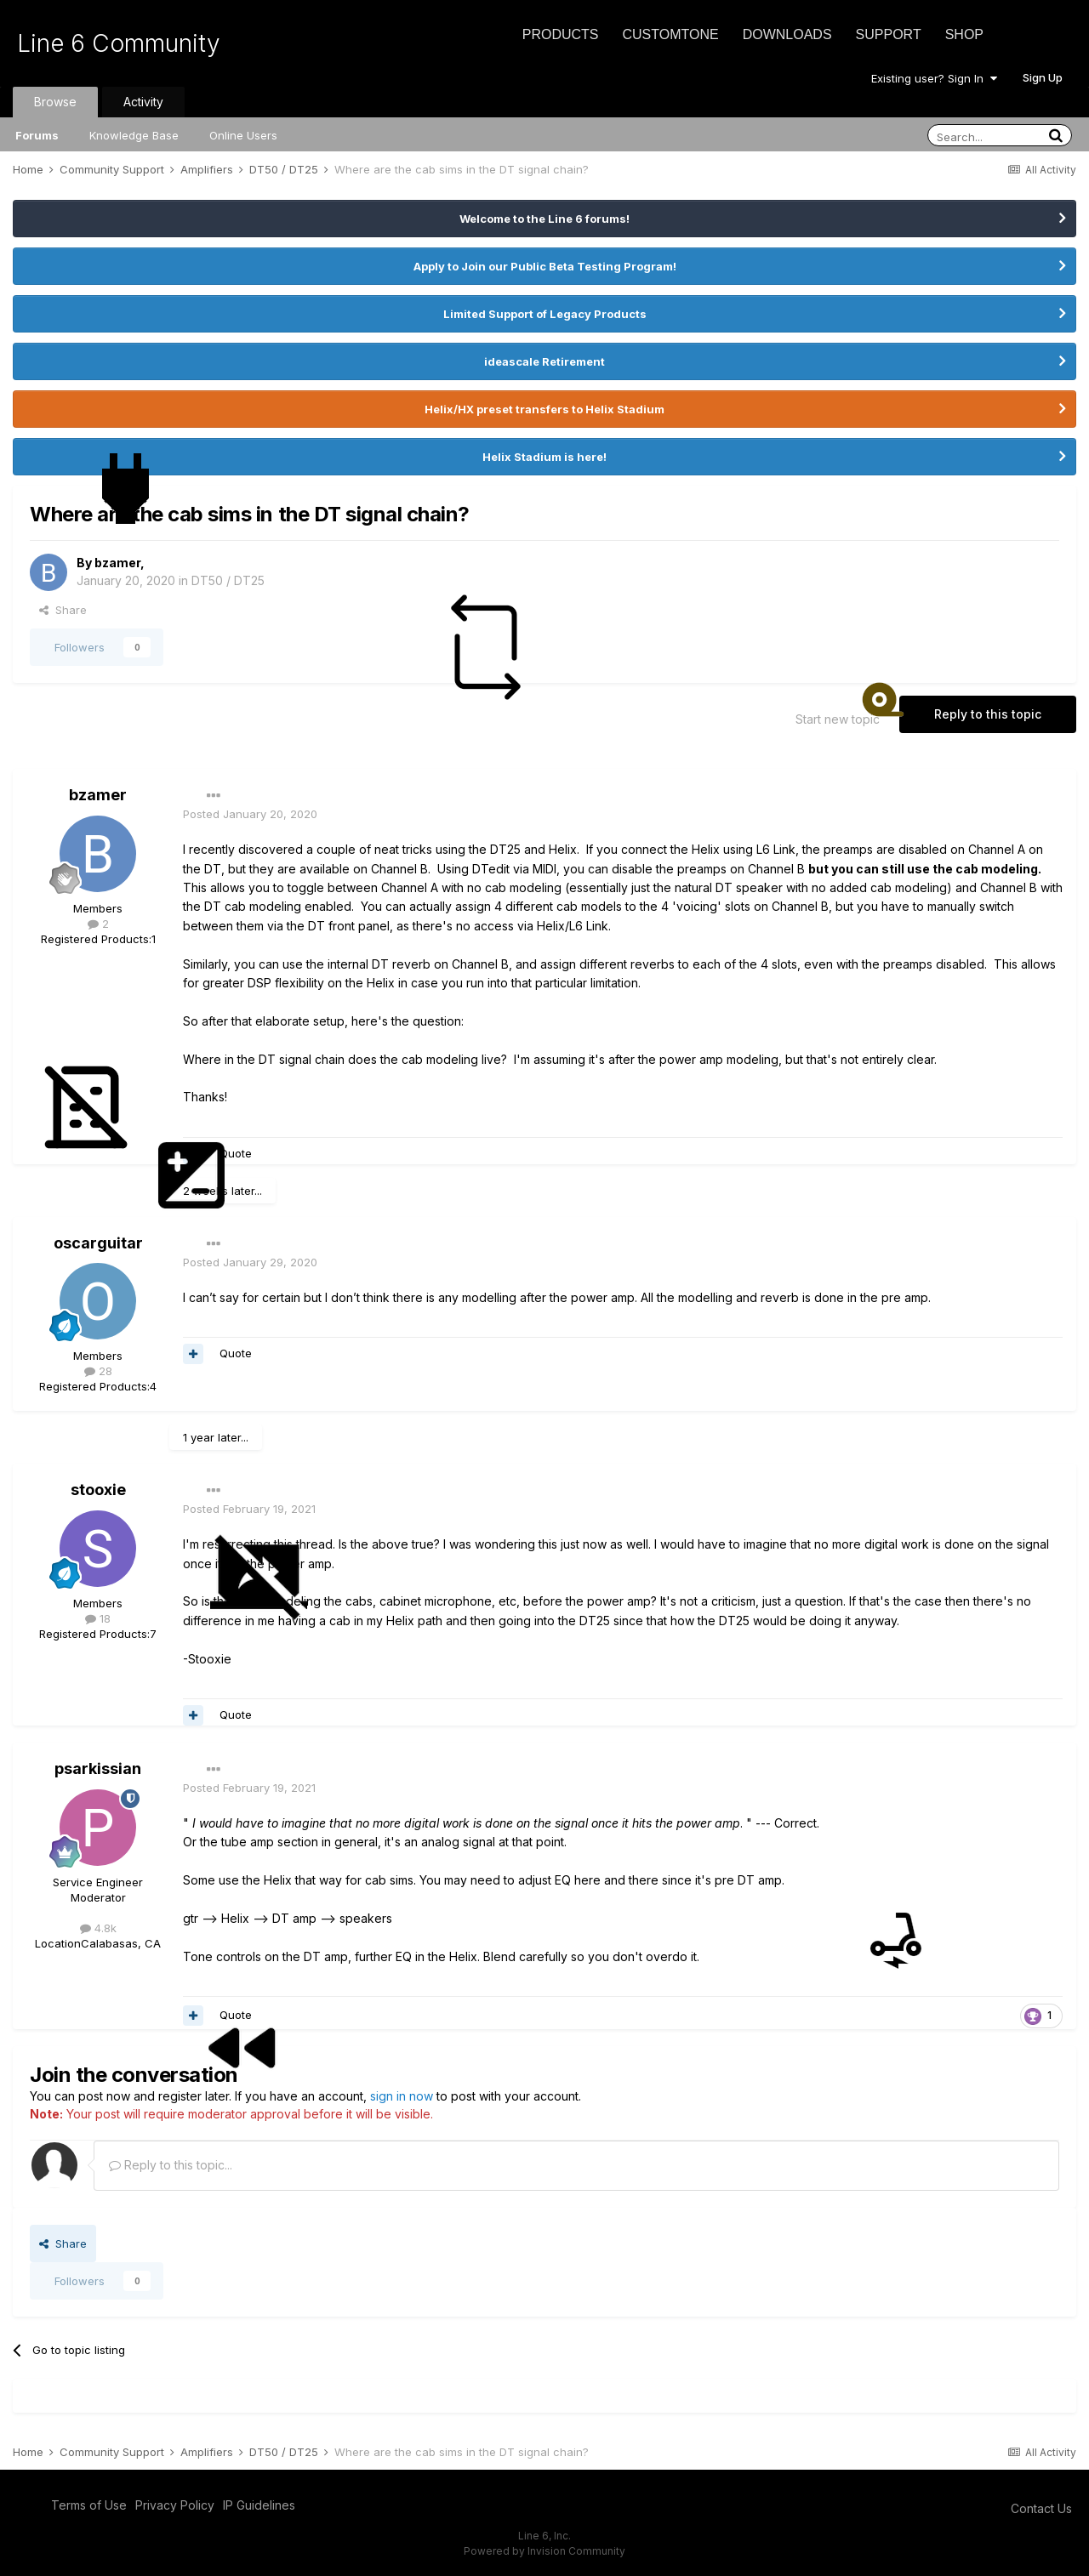 The image size is (1089, 2576). What do you see at coordinates (486, 647) in the screenshot?
I see `rotate device orientation` at bounding box center [486, 647].